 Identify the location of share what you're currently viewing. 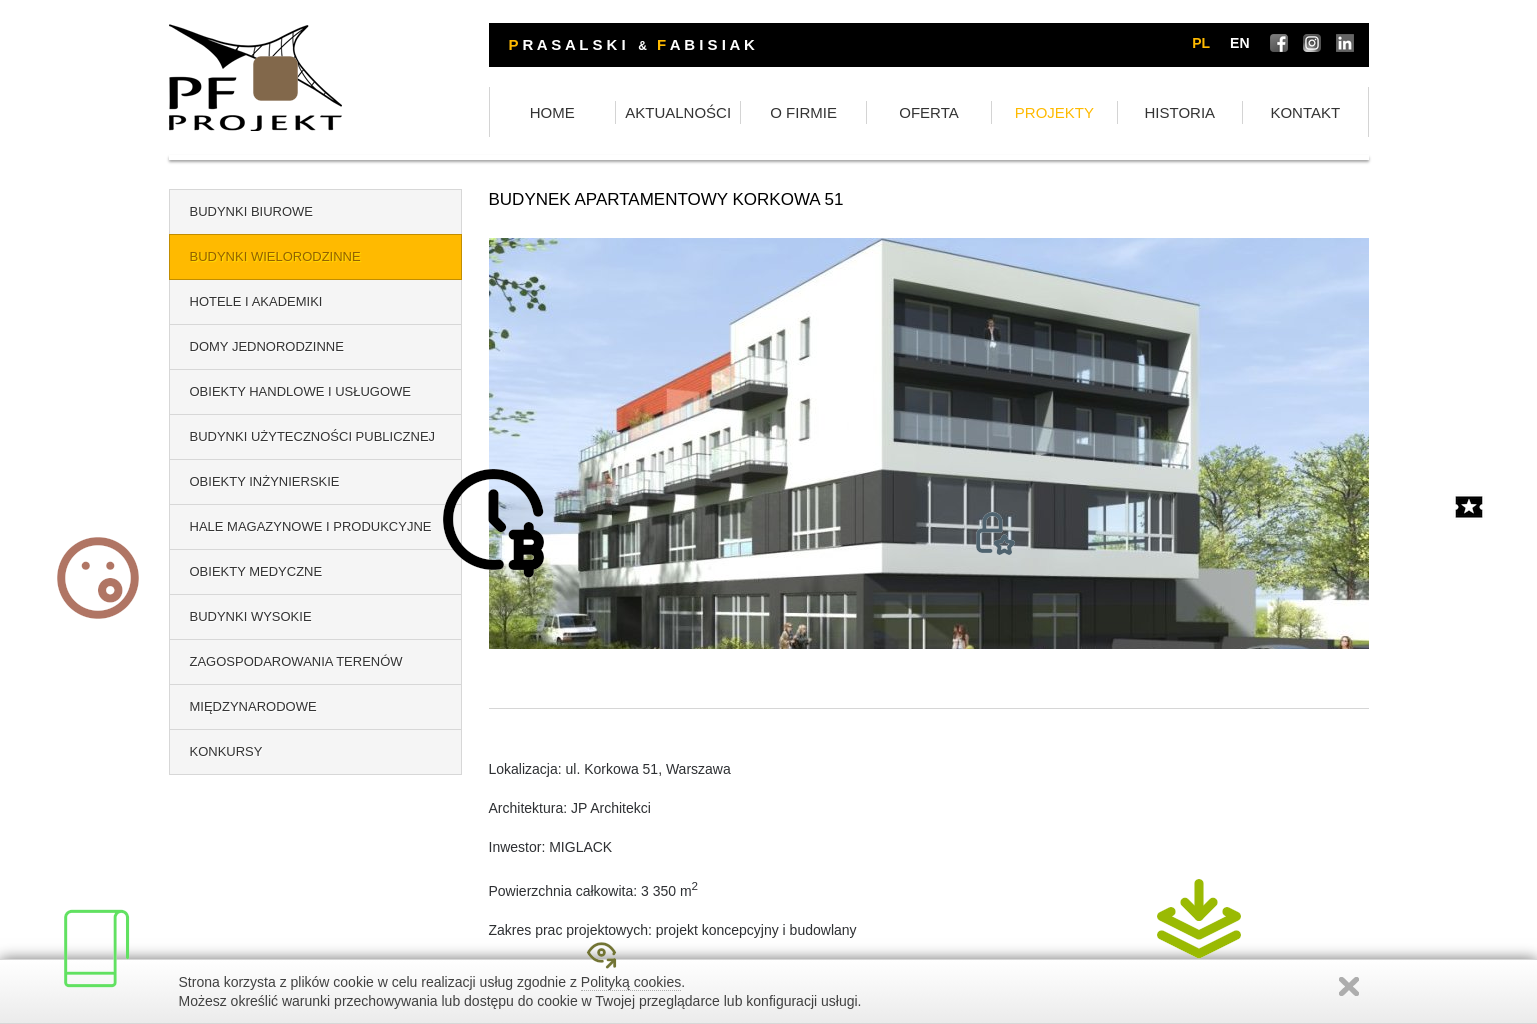
(601, 952).